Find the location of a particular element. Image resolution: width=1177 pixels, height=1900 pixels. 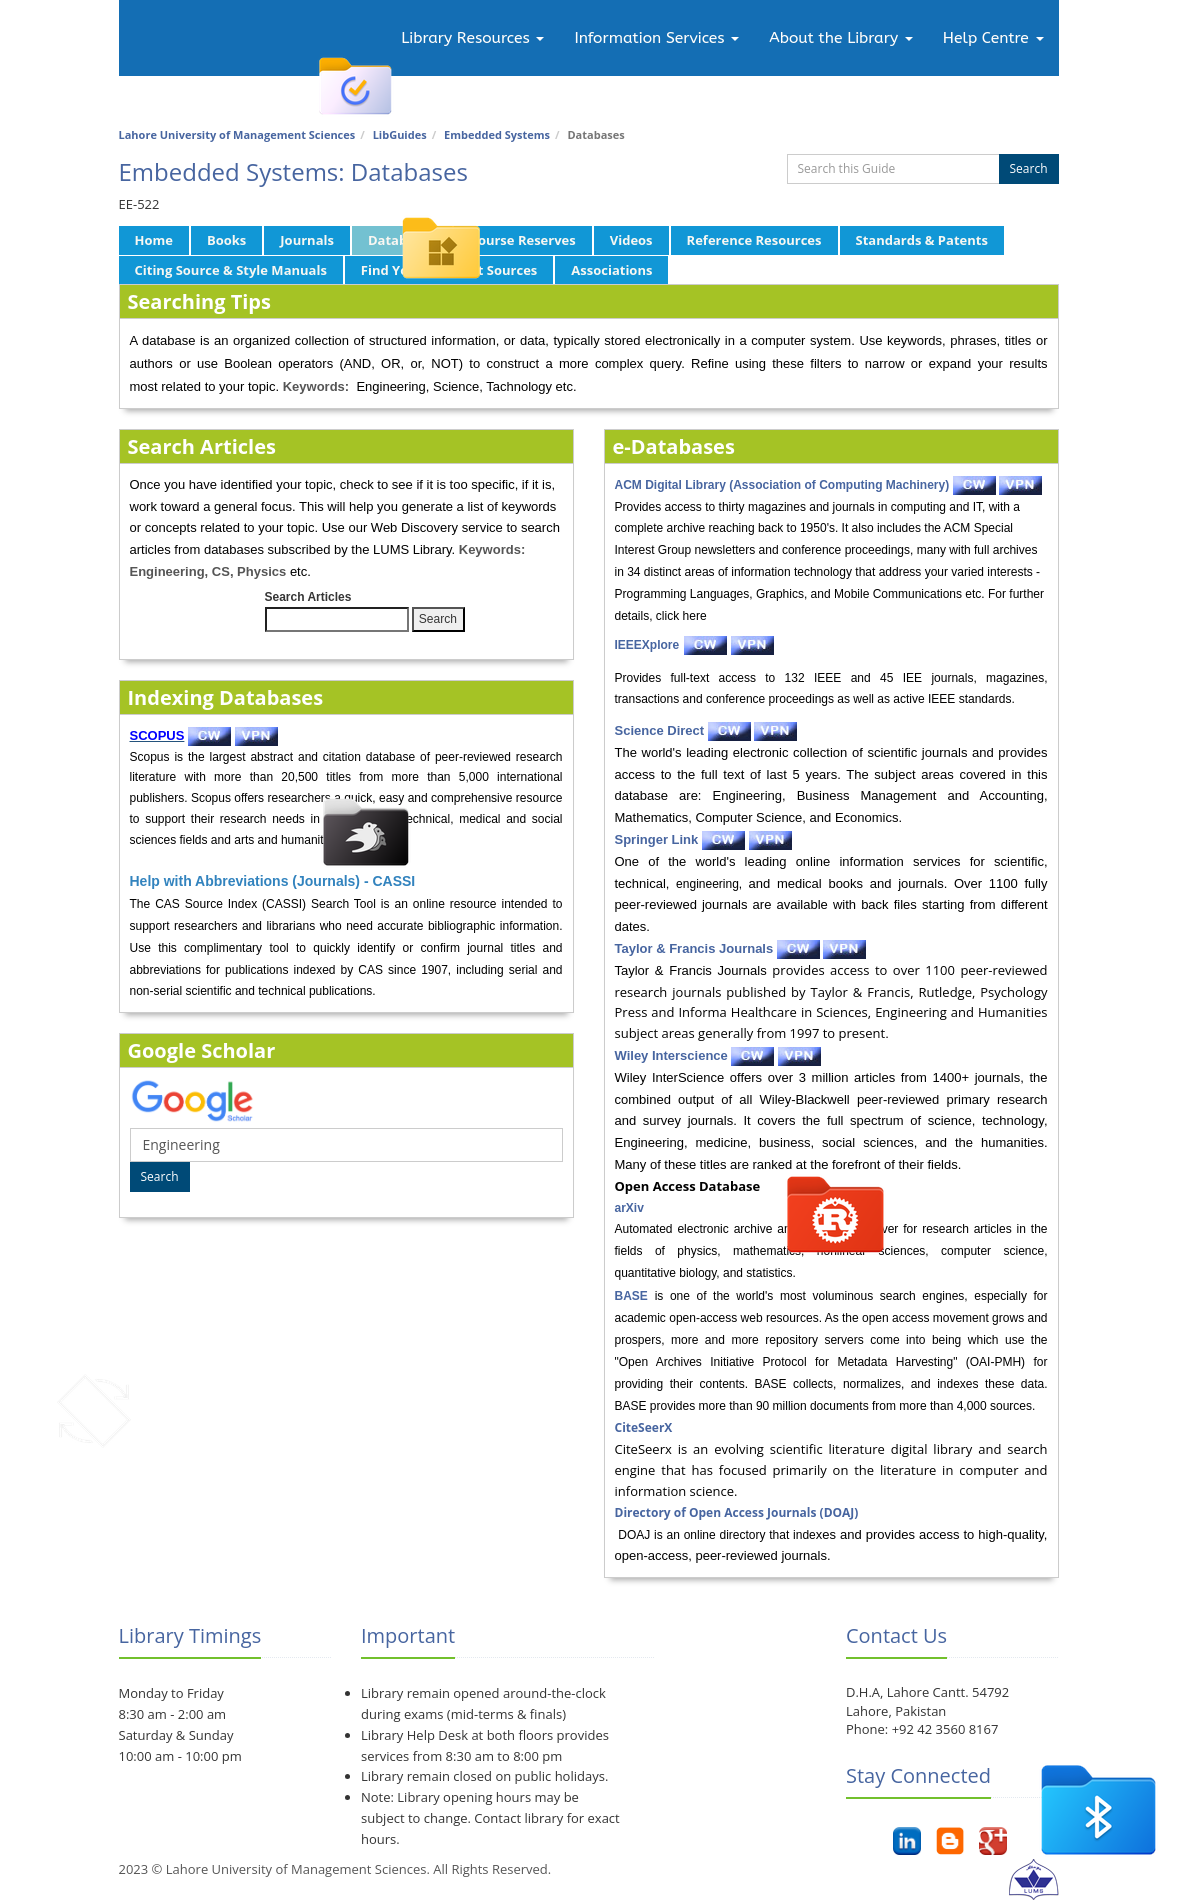

open the apps folder is located at coordinates (441, 250).